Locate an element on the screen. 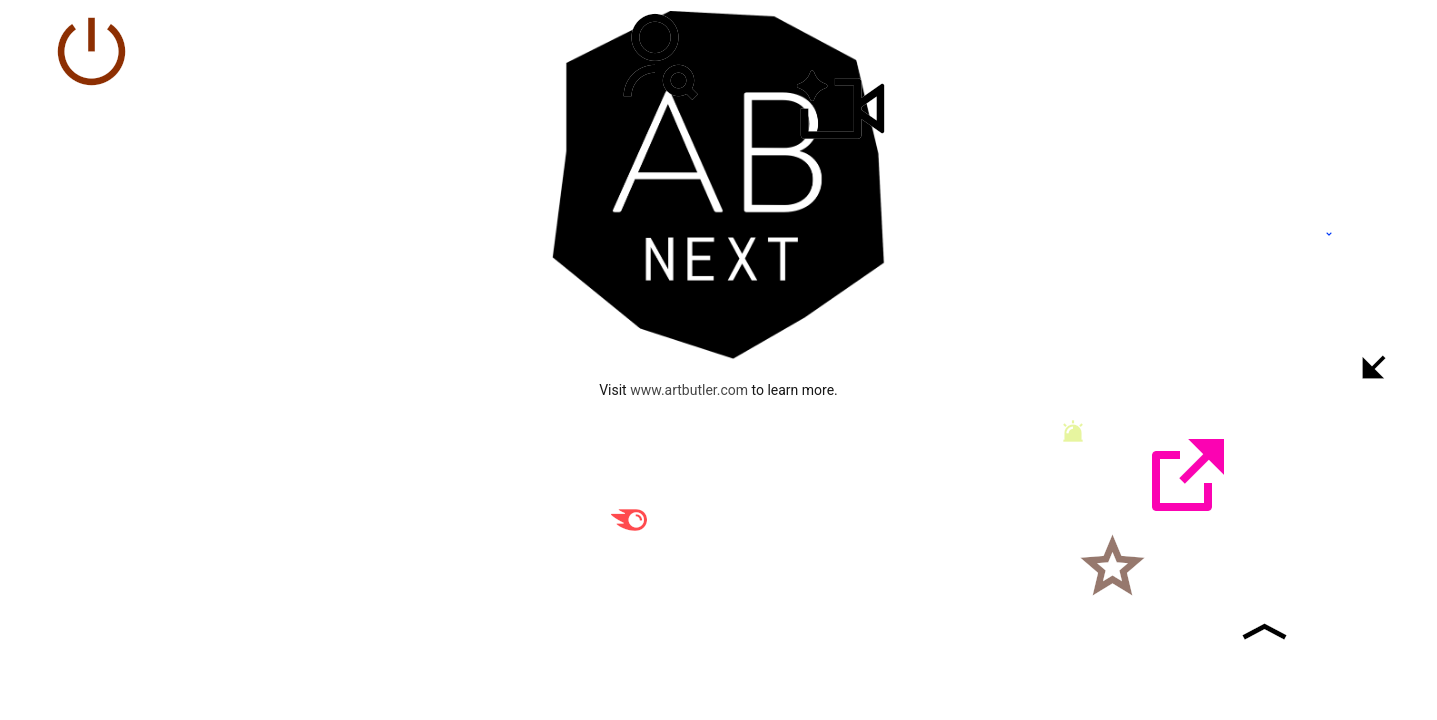  scroll to top of page is located at coordinates (1264, 632).